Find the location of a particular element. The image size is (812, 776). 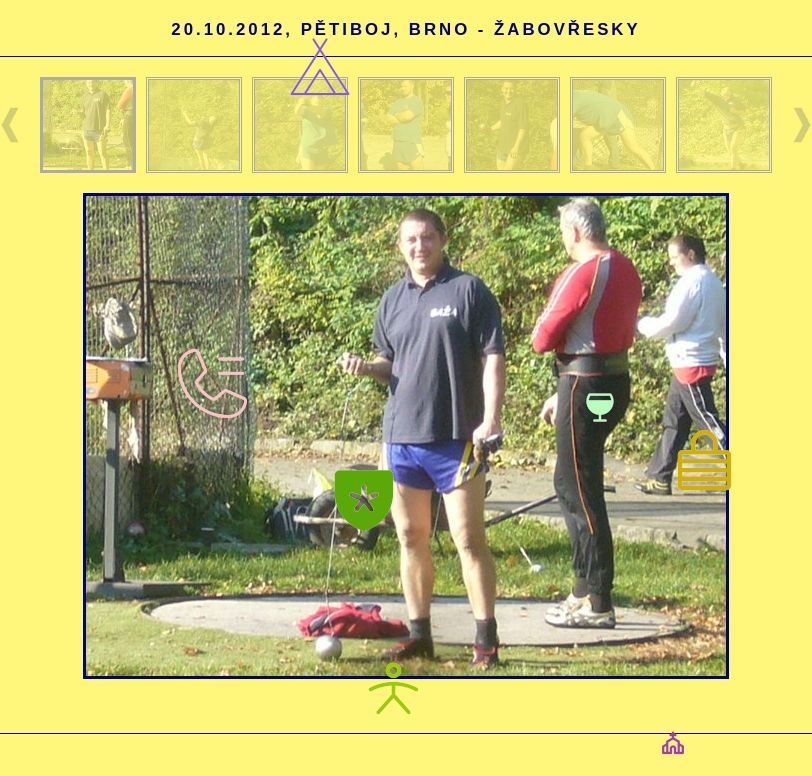

browse wine or spirits menu is located at coordinates (600, 407).